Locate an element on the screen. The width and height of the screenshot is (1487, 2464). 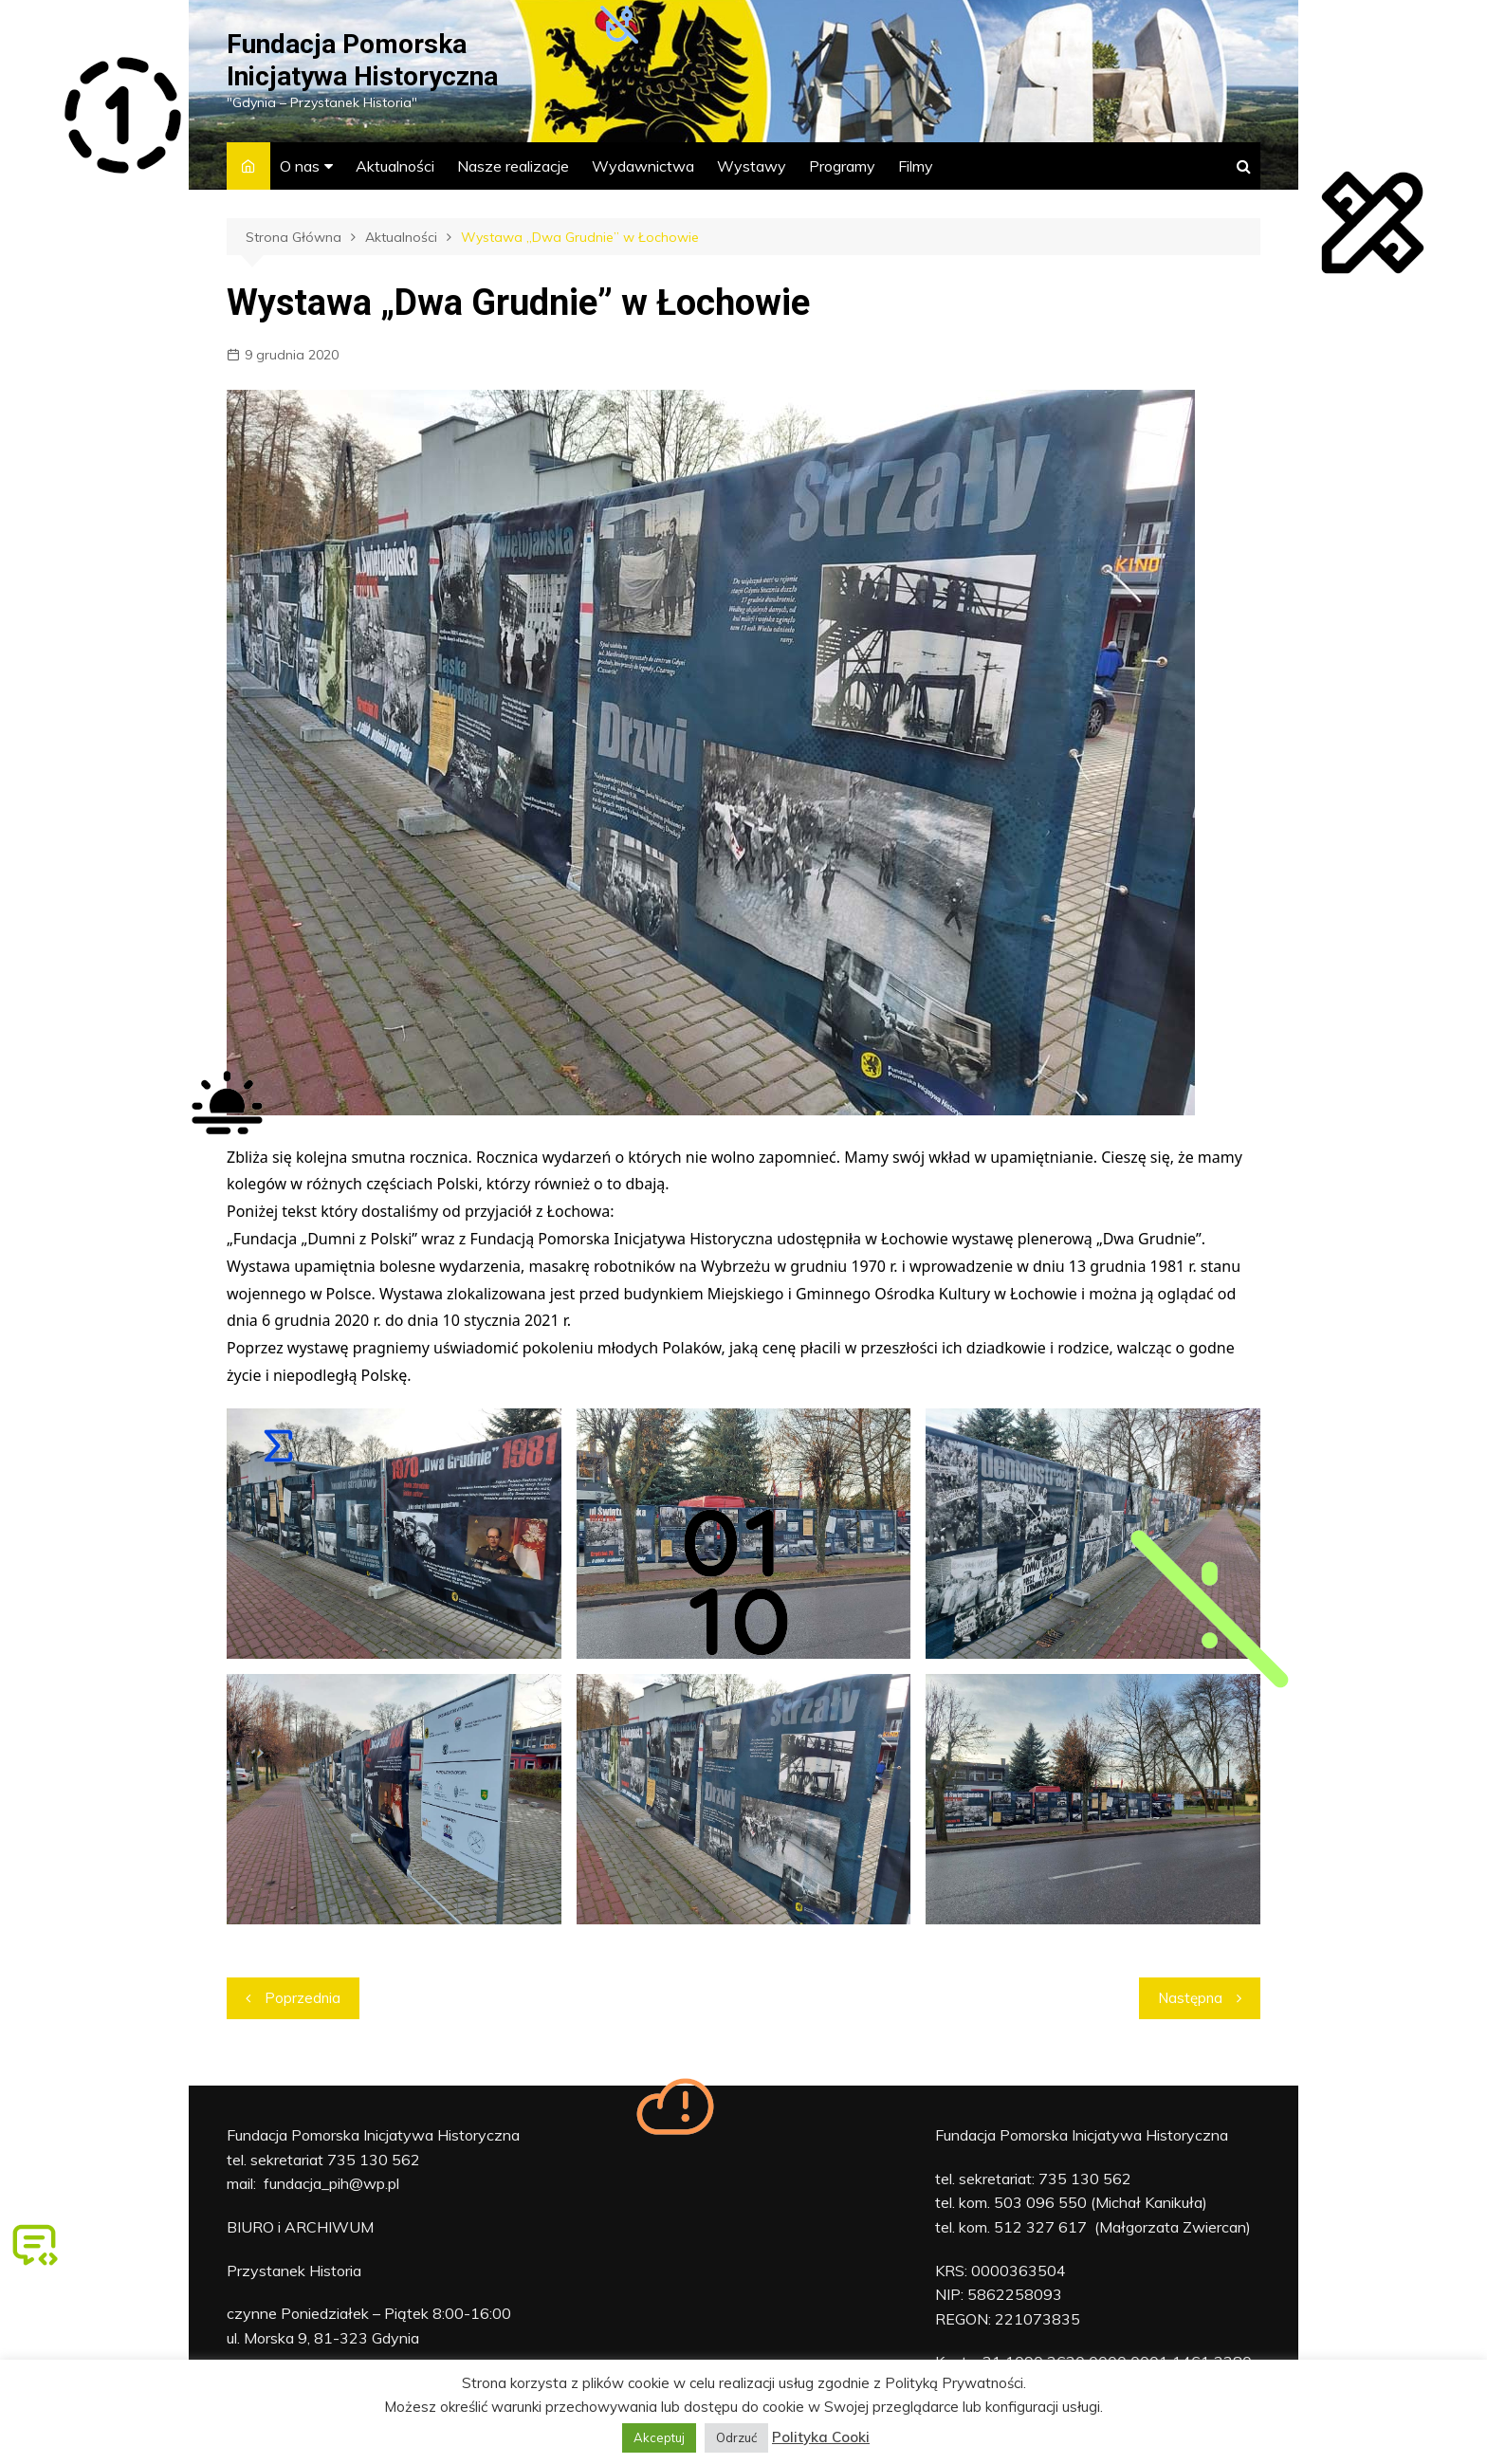
disable fishing or hook feature is located at coordinates (619, 25).